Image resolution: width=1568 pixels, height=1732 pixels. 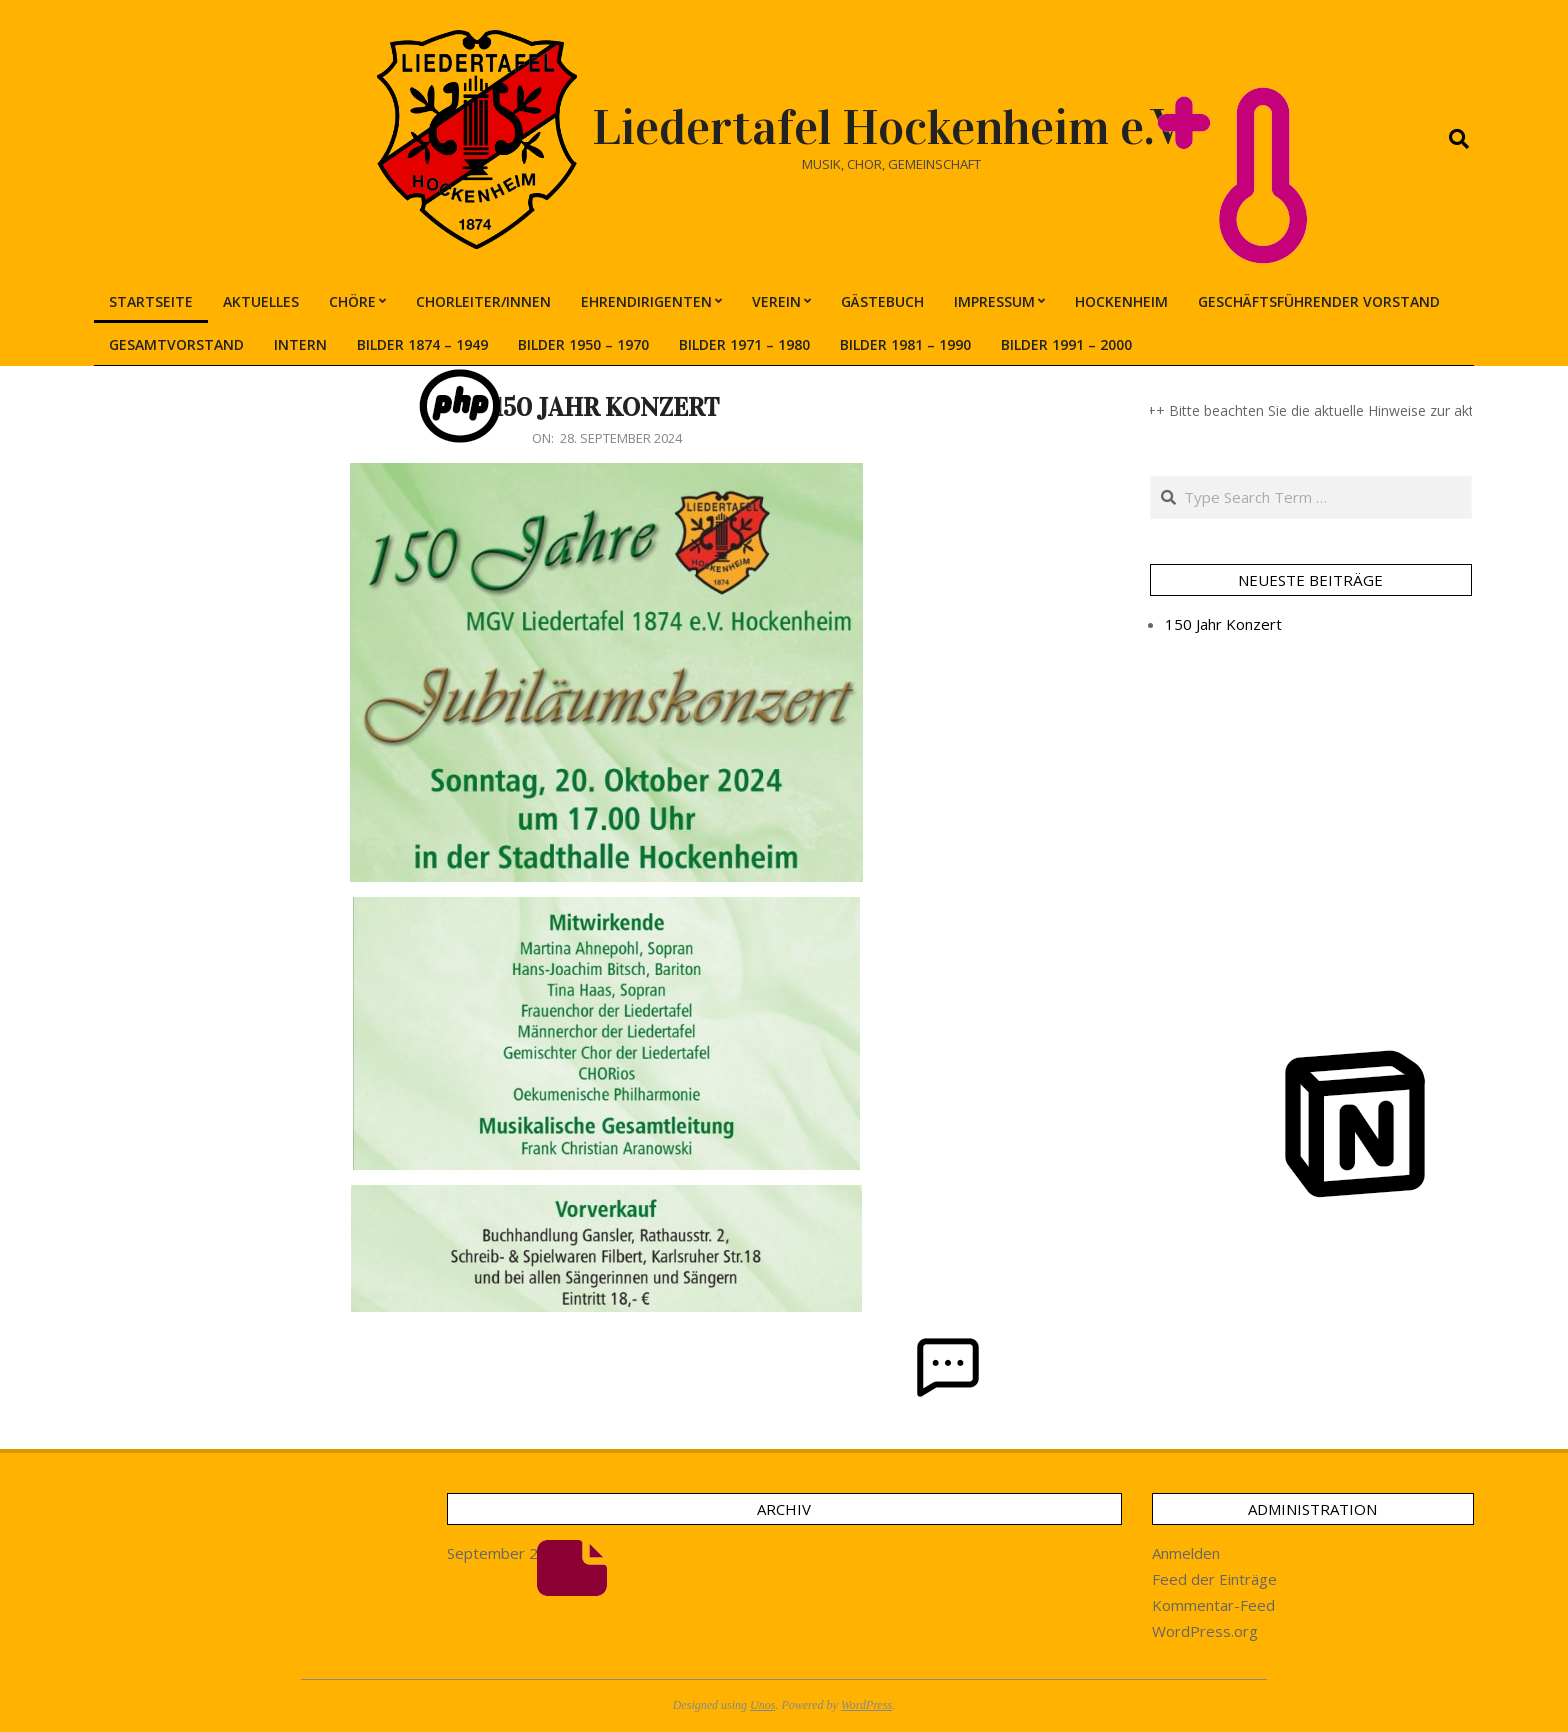 What do you see at coordinates (1355, 1120) in the screenshot?
I see `open Notion app` at bounding box center [1355, 1120].